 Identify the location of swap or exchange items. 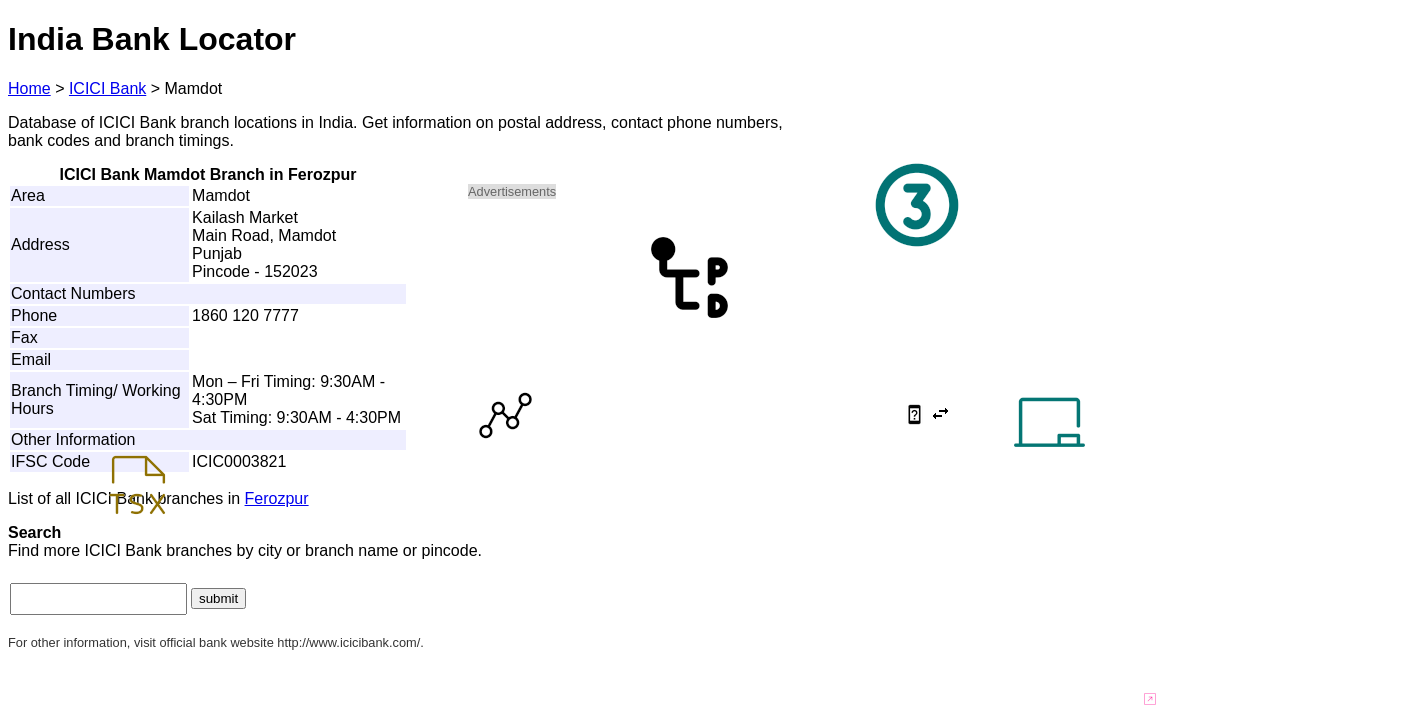
(940, 413).